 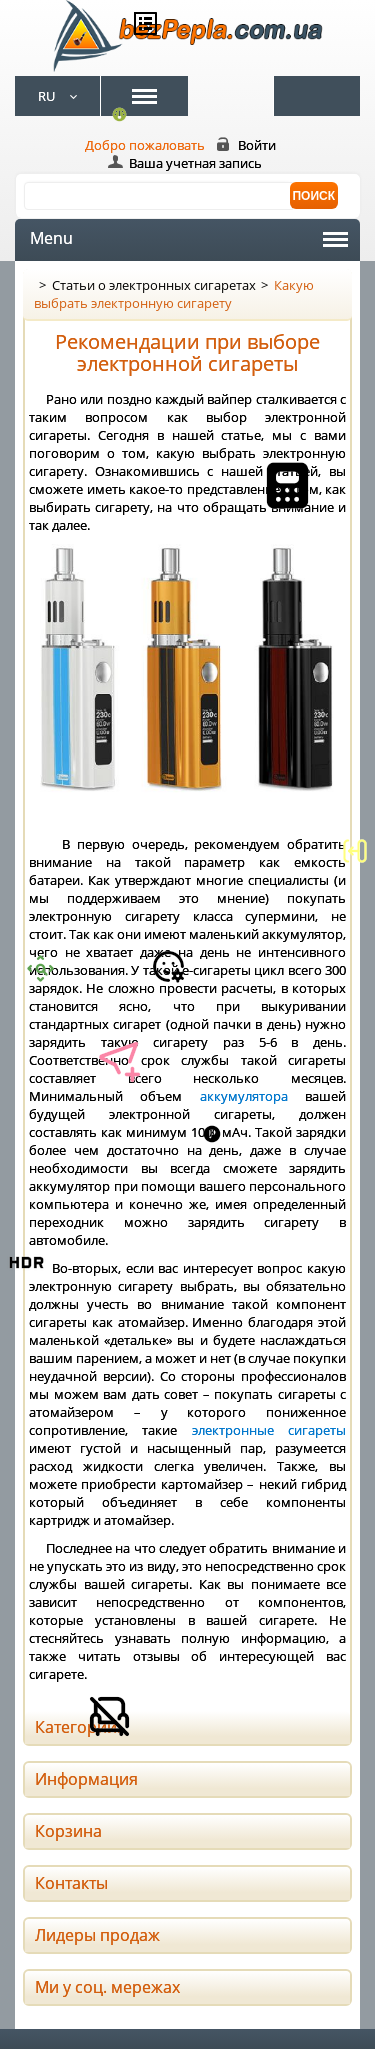 I want to click on view list details or summary, so click(x=145, y=23).